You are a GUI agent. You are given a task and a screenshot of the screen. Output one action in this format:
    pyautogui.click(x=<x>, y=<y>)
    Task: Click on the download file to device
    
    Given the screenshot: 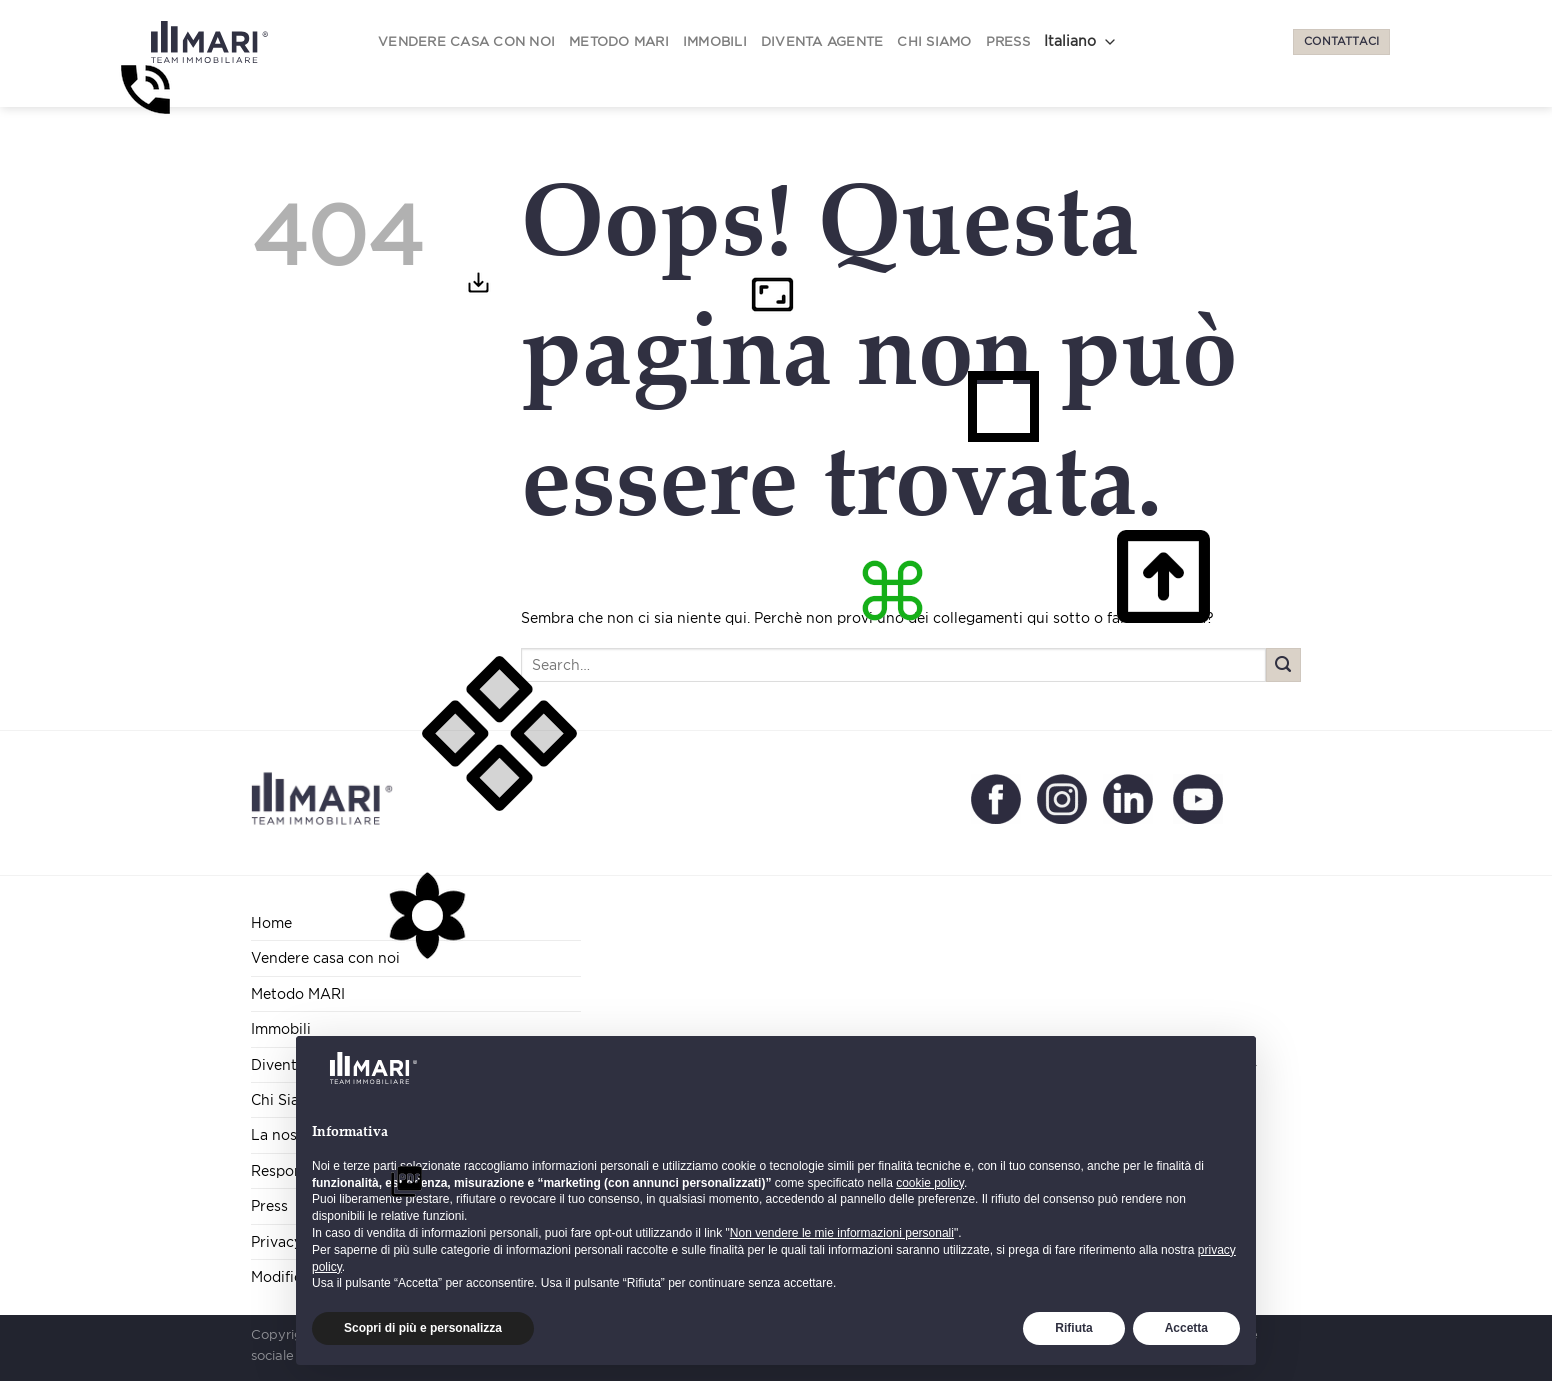 What is the action you would take?
    pyautogui.click(x=478, y=282)
    